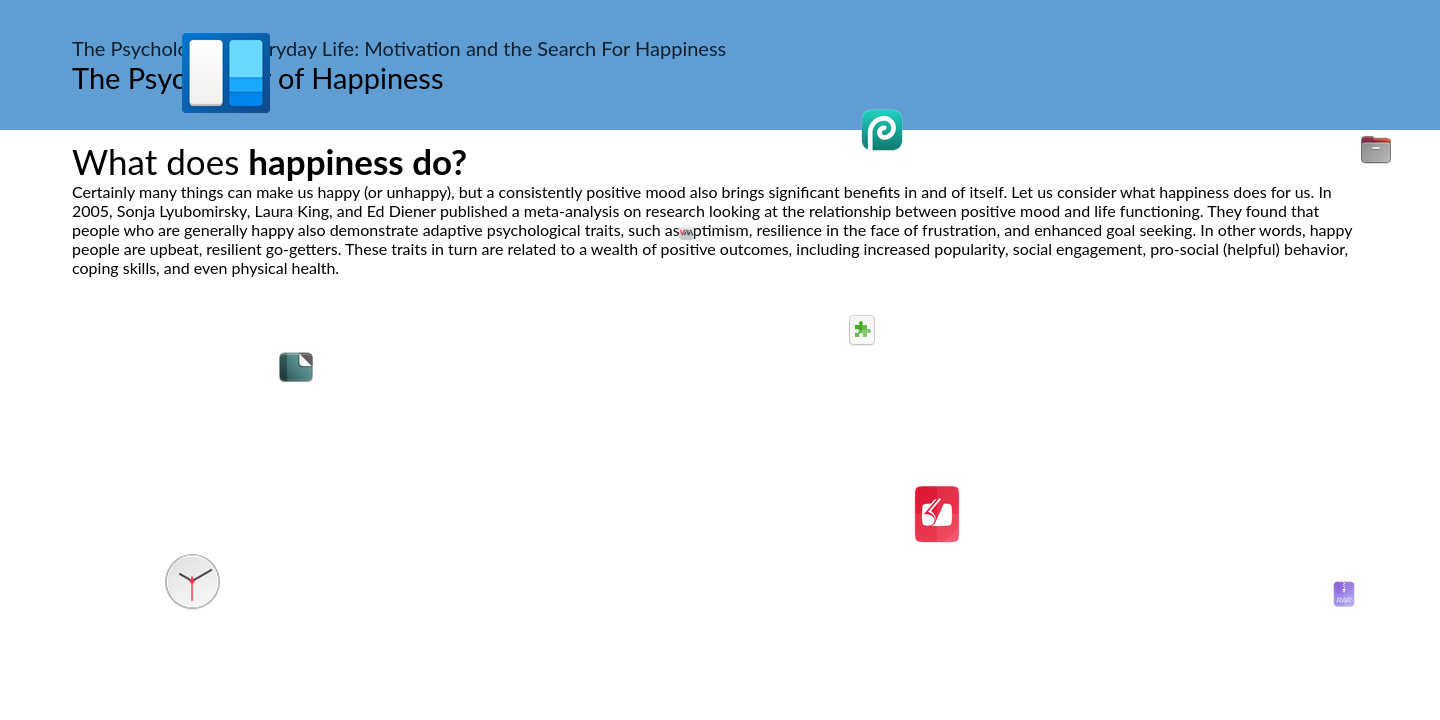 The width and height of the screenshot is (1440, 720). Describe the element at coordinates (882, 130) in the screenshot. I see `open photopea image editing app` at that location.